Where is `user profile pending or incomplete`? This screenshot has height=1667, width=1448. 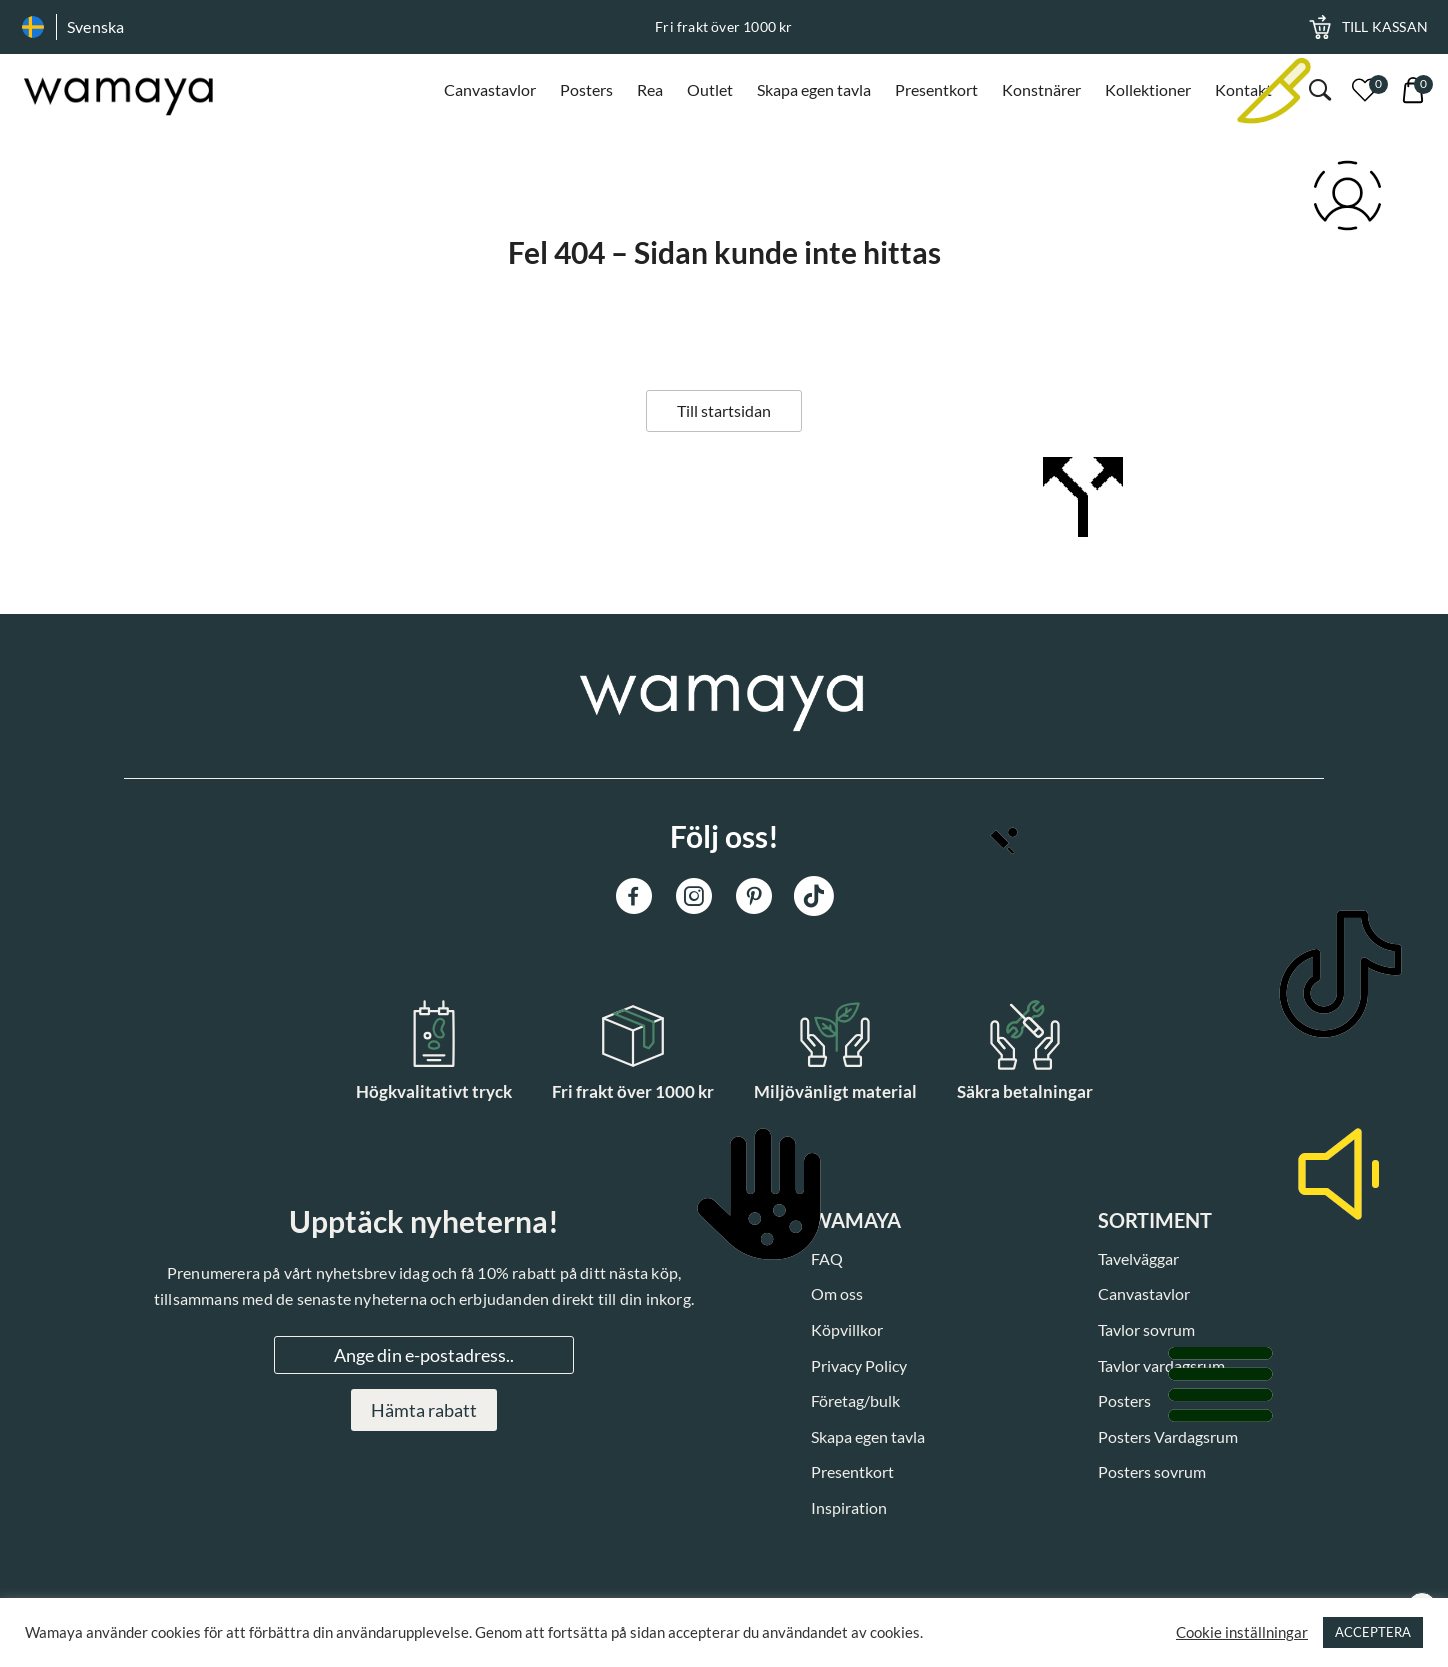 user profile pending or incomplete is located at coordinates (1347, 195).